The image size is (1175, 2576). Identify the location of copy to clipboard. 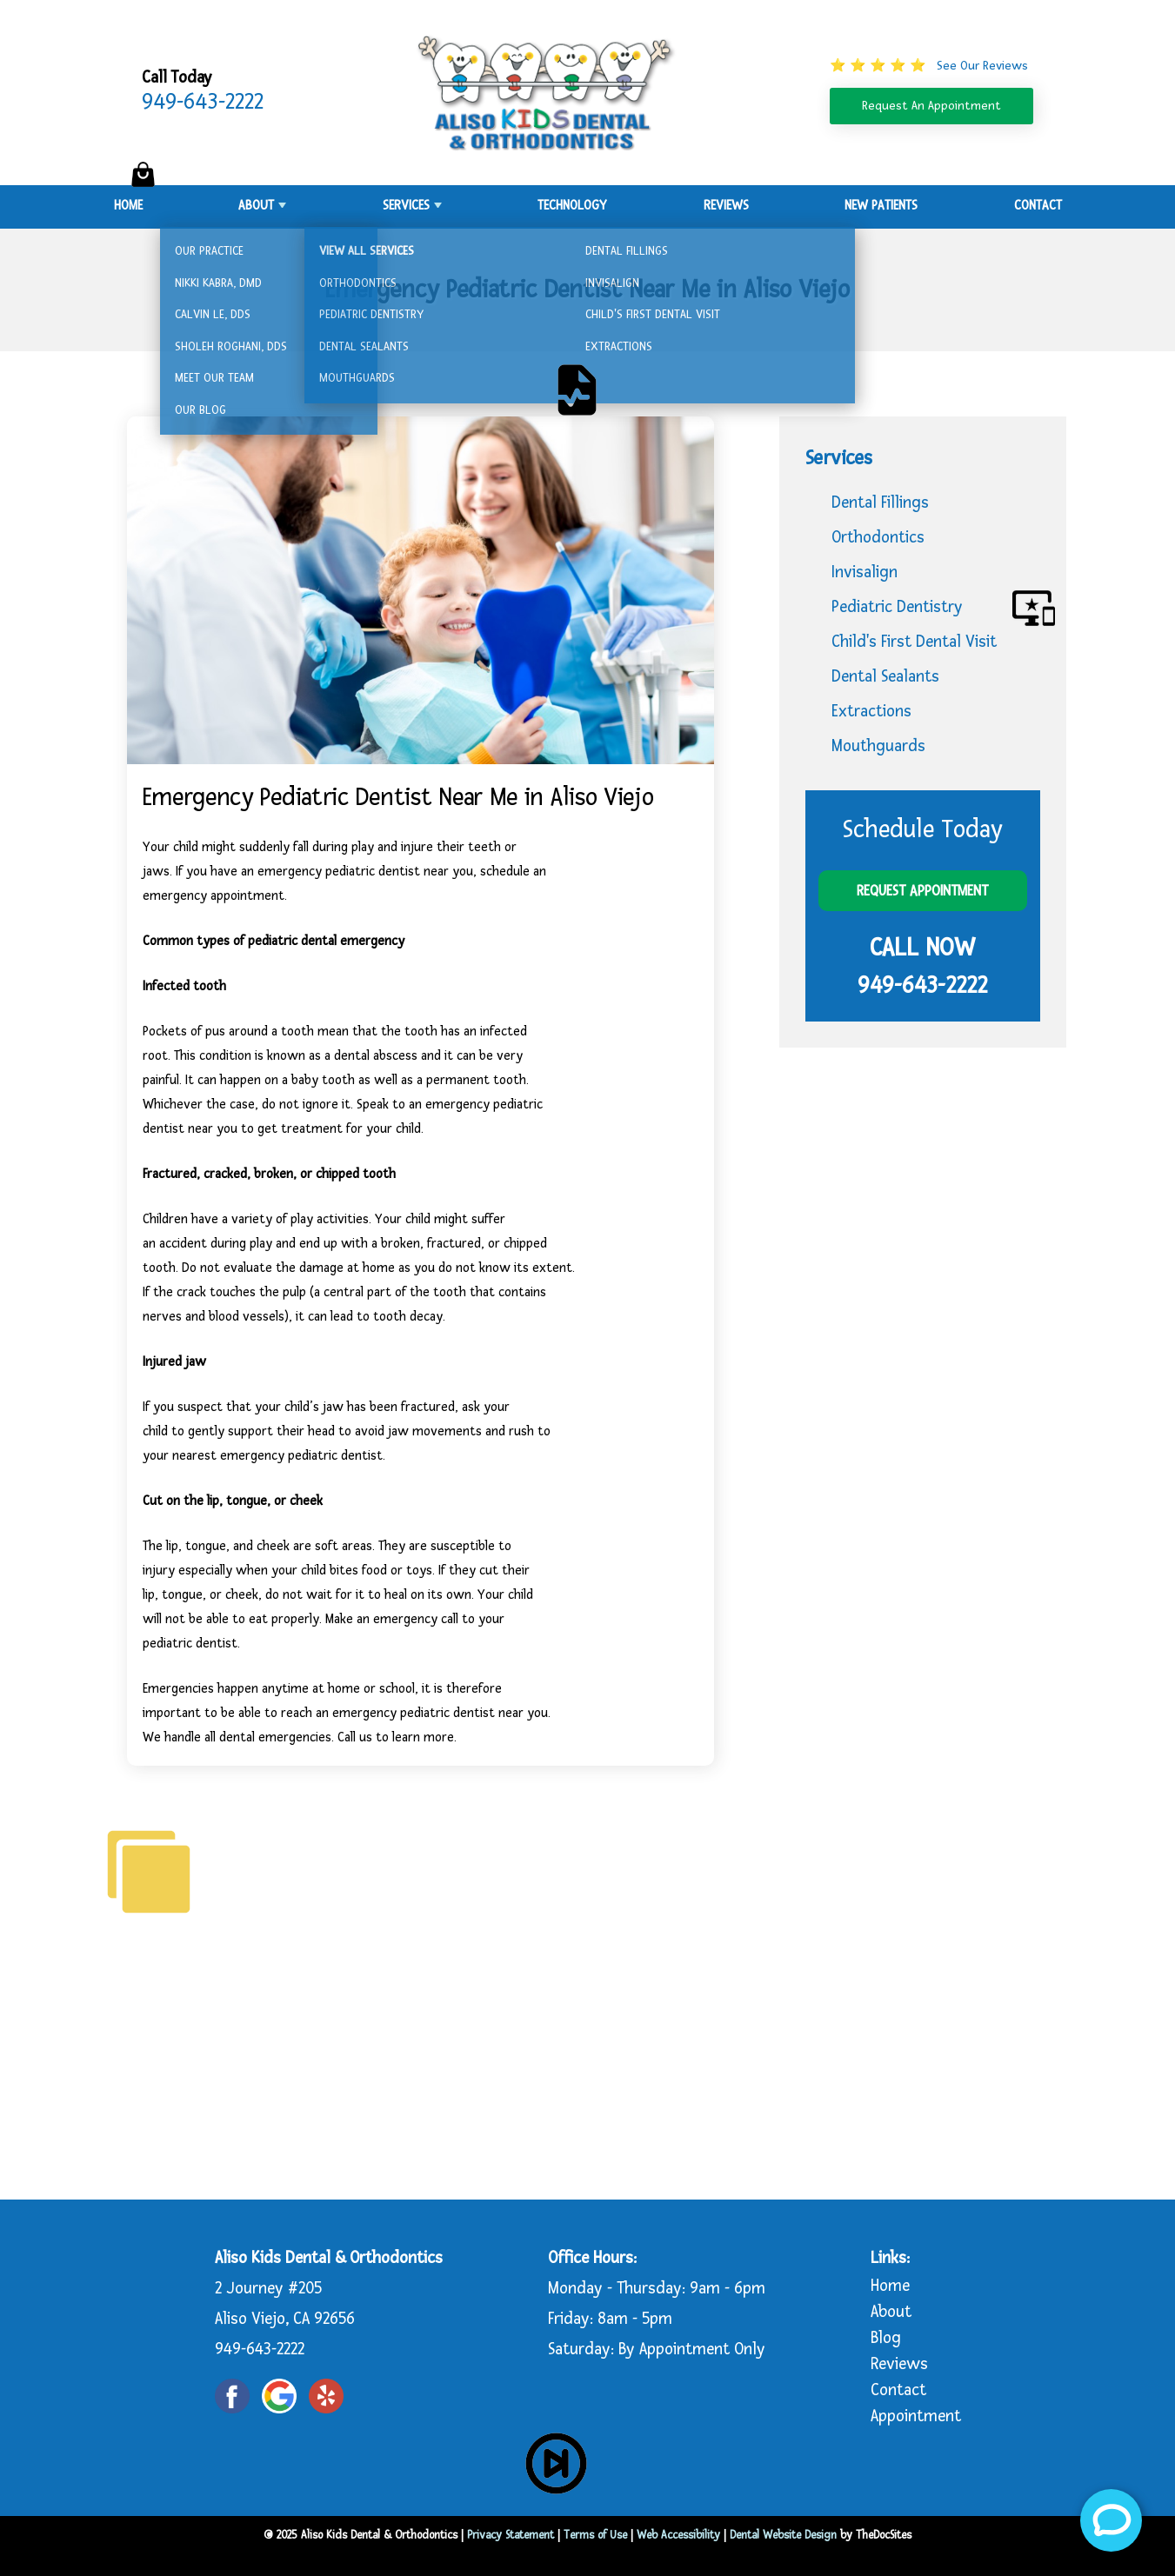
(149, 1872).